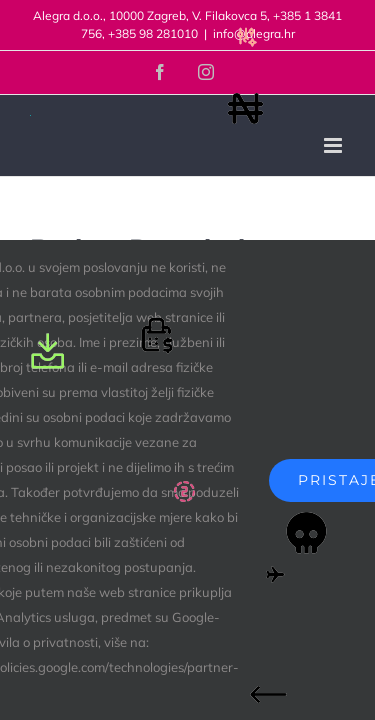  I want to click on access AI-powered or smart settings adjustments, so click(246, 36).